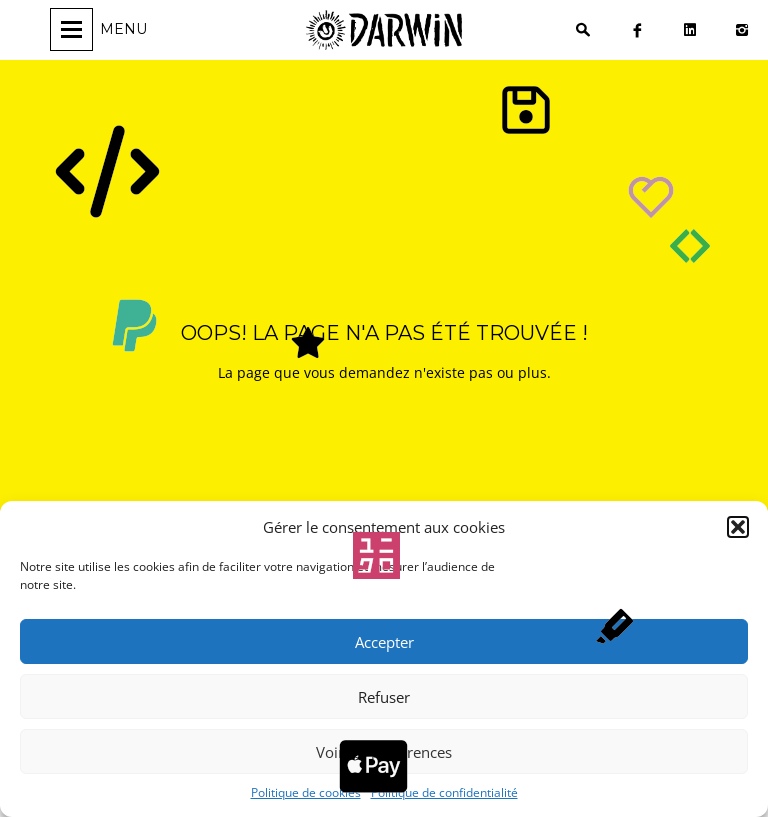 This screenshot has height=817, width=768. What do you see at coordinates (690, 246) in the screenshot?
I see `open the Sam's Club app` at bounding box center [690, 246].